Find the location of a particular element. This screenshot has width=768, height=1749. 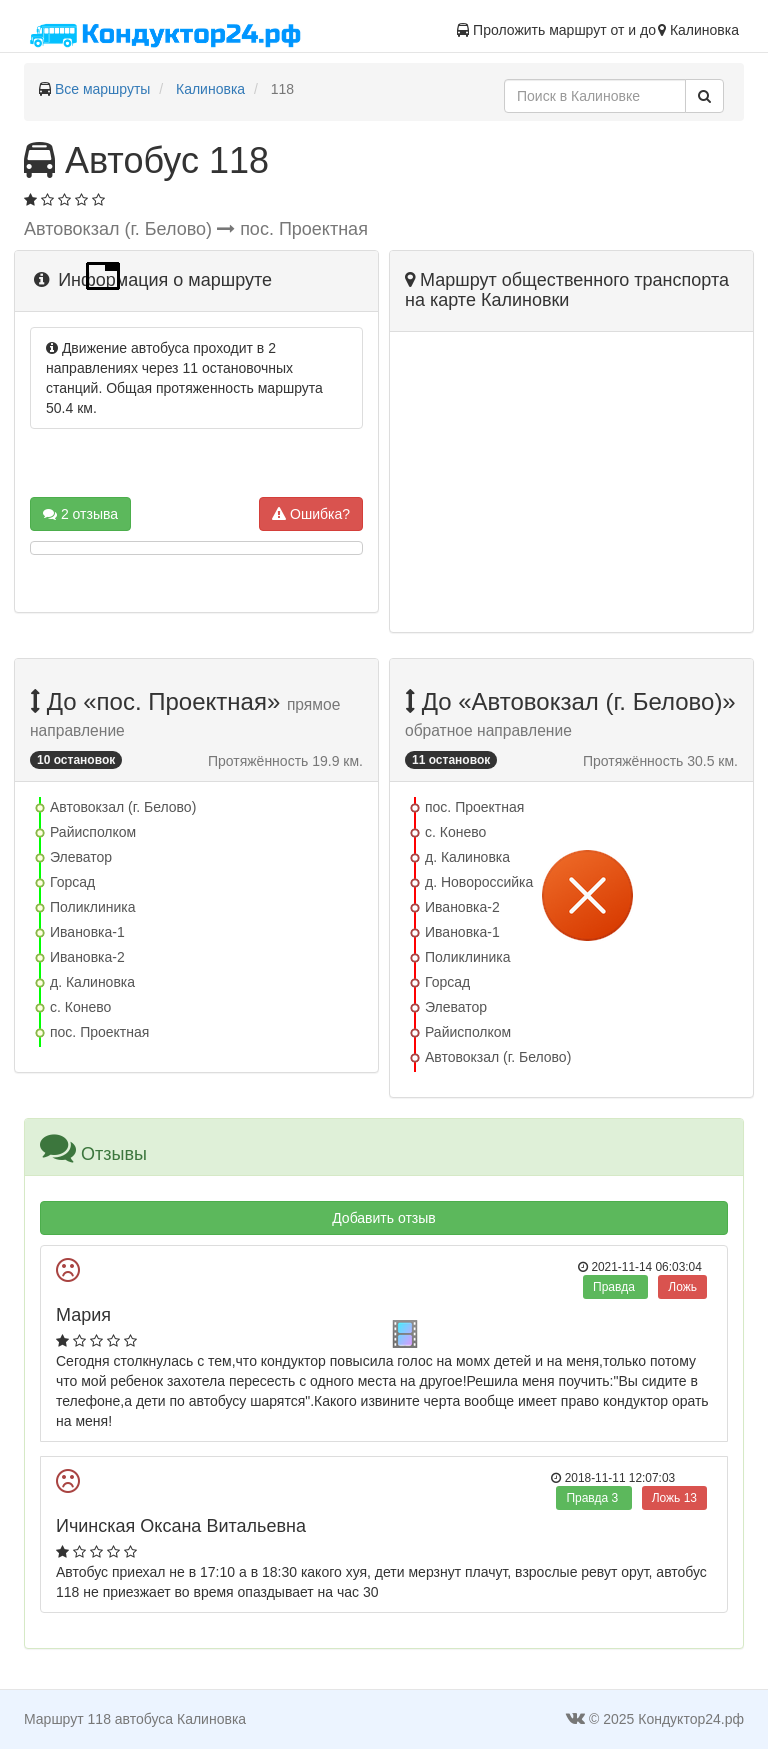

open video player or media library is located at coordinates (405, 1334).